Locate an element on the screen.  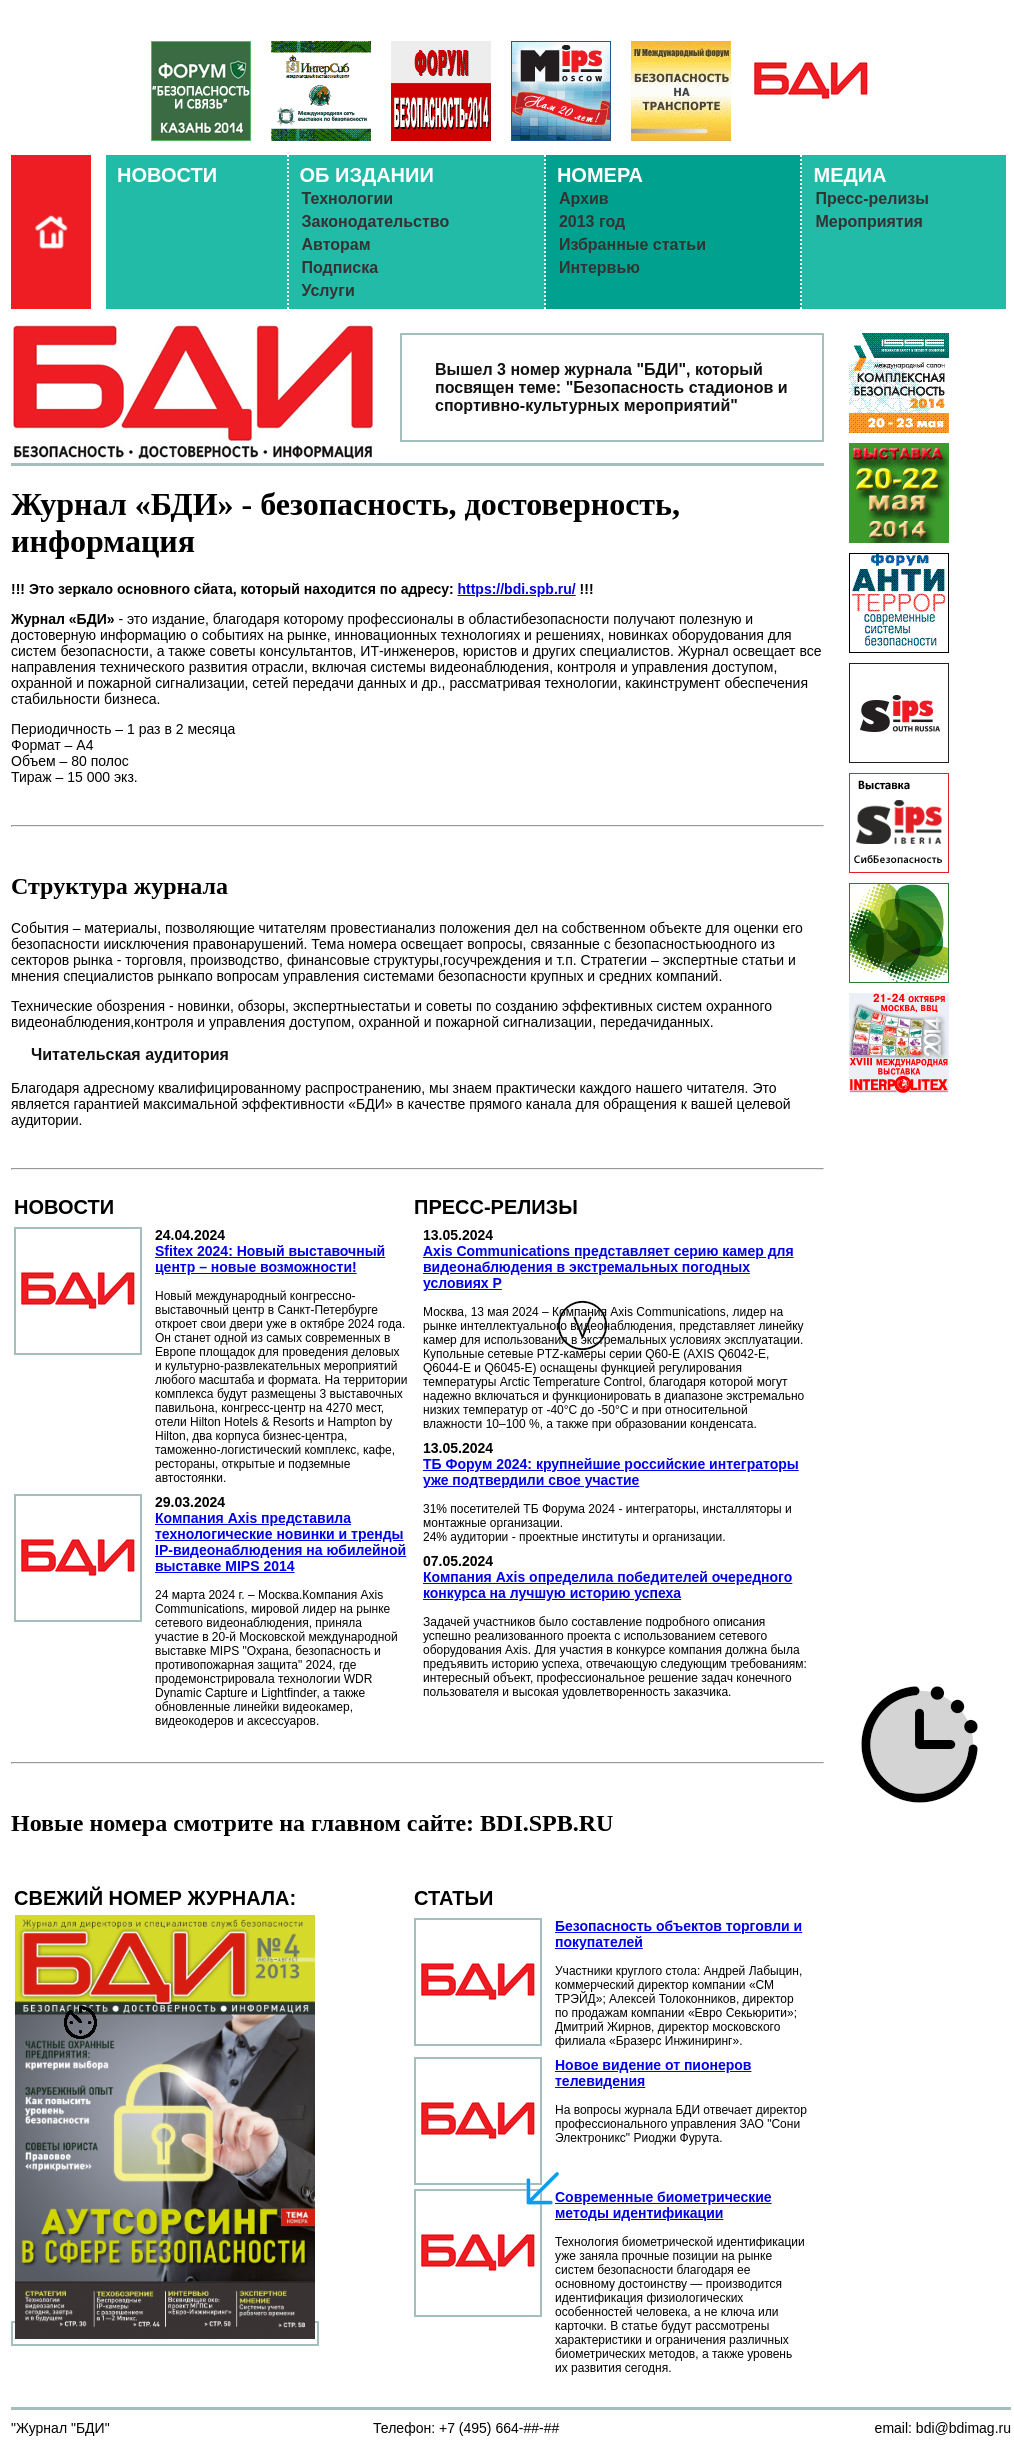
indicates items or options starting with the letter V is located at coordinates (582, 1325).